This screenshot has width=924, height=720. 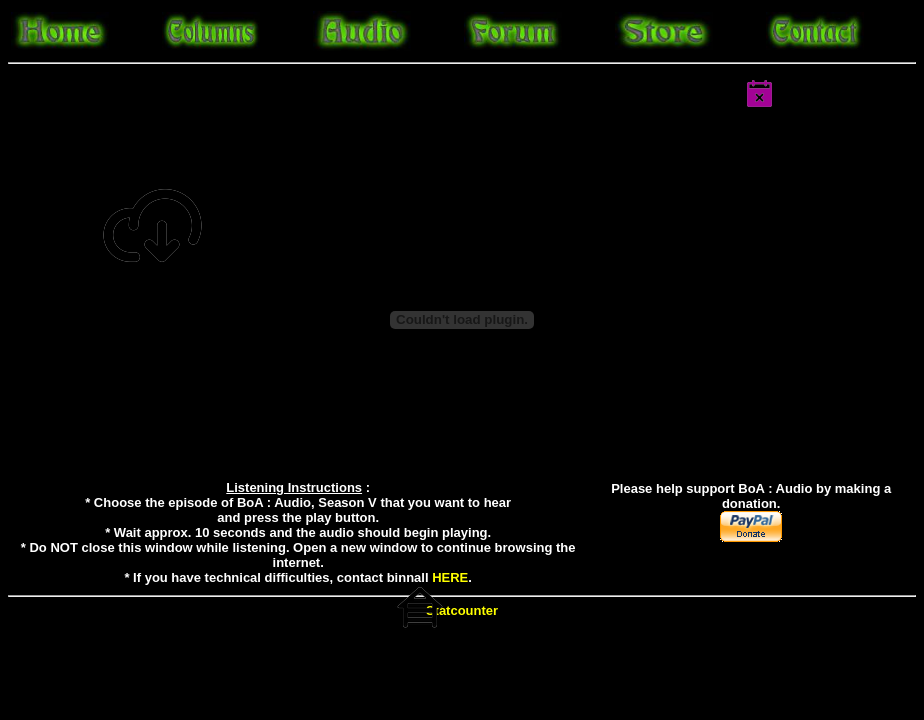 What do you see at coordinates (759, 94) in the screenshot?
I see `cancel or delete a scheduled event` at bounding box center [759, 94].